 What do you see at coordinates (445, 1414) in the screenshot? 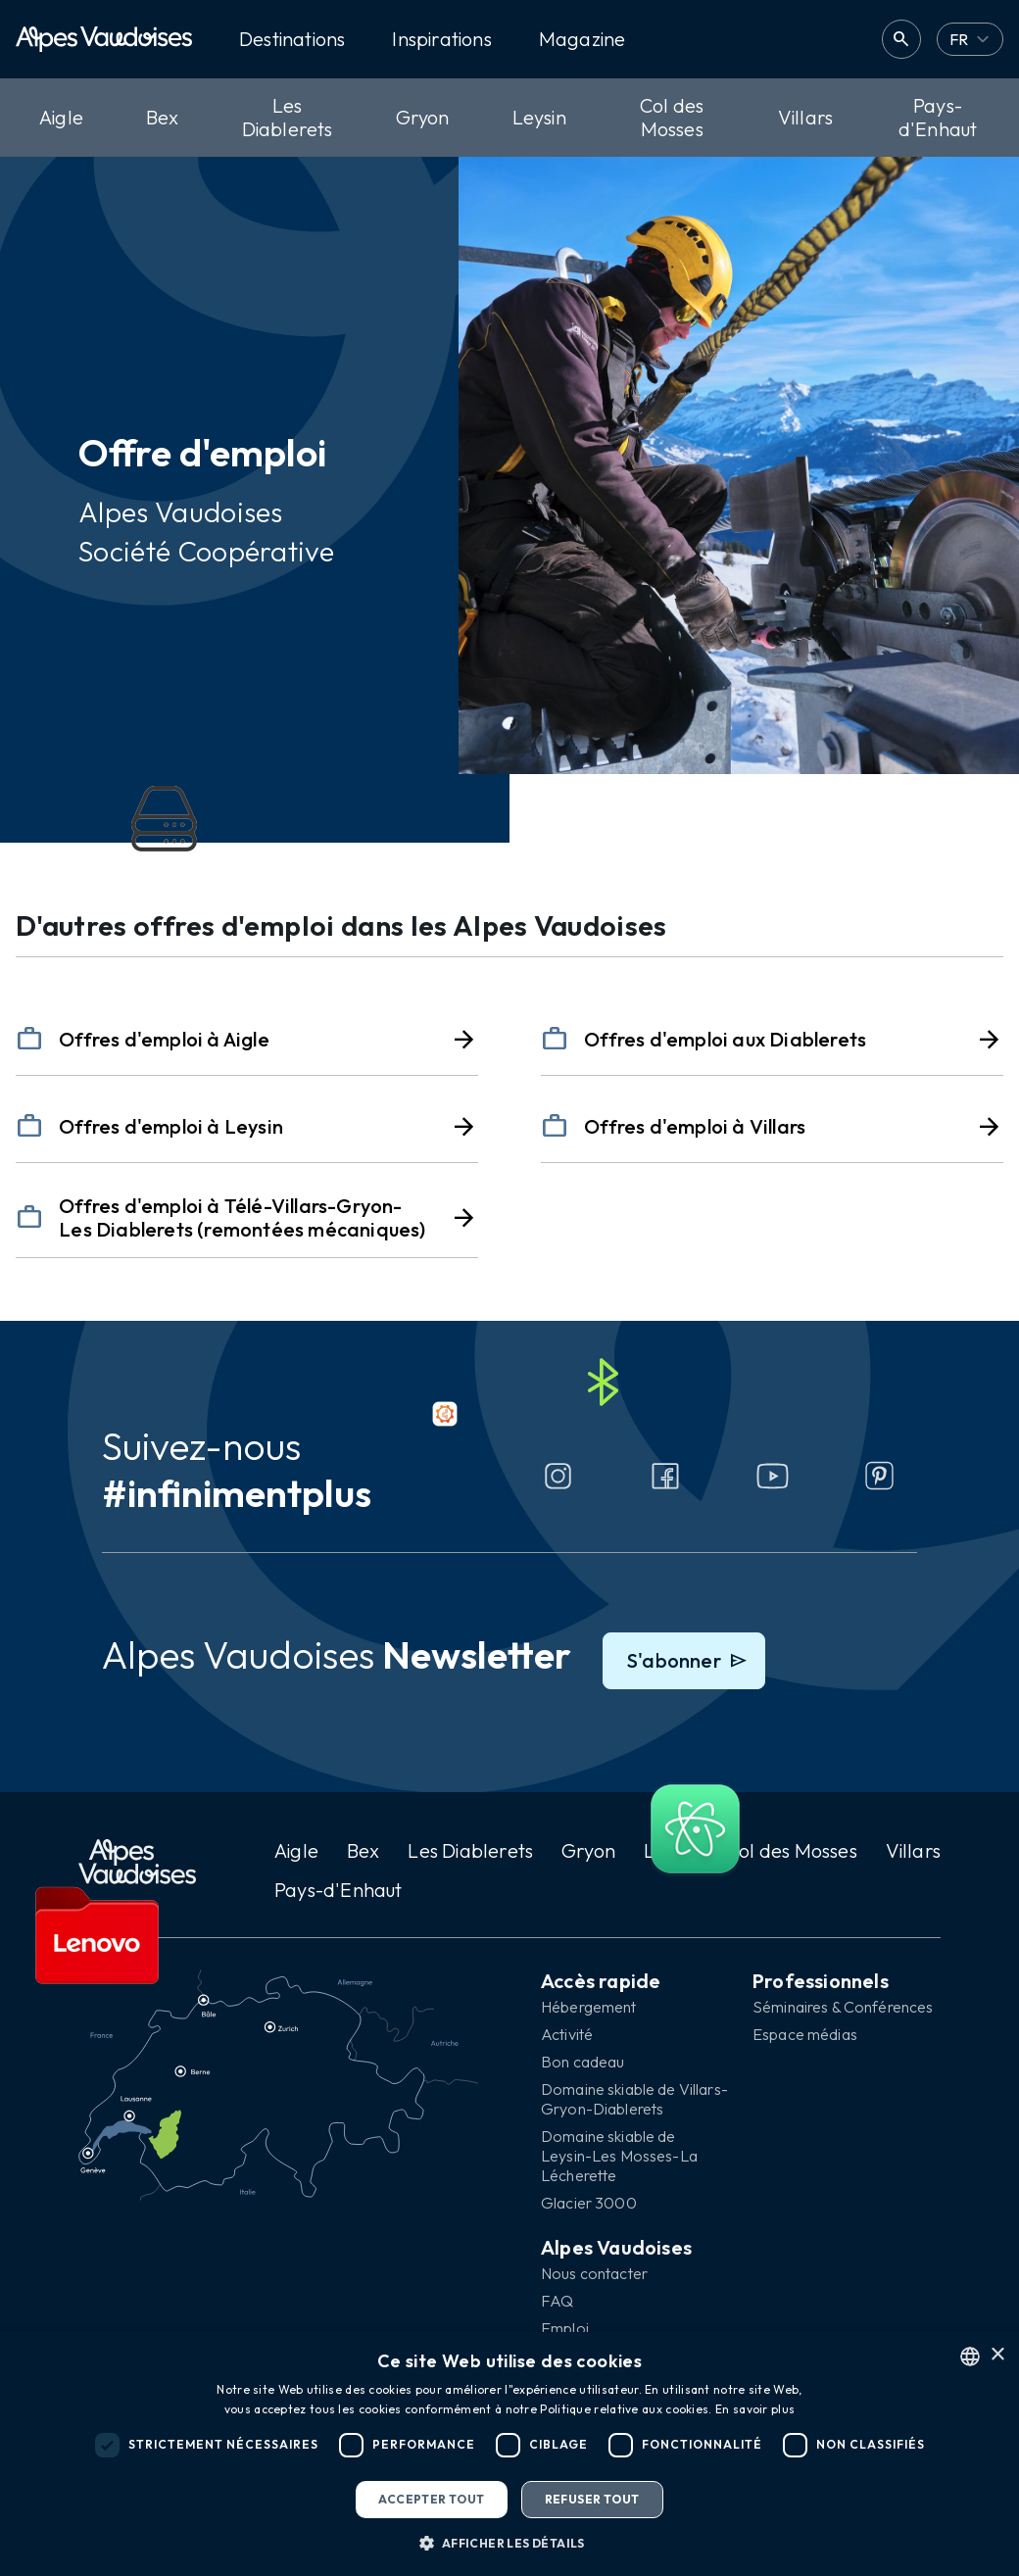
I see `open btrfs assistant for managing btrfs filesystem snapshots` at bounding box center [445, 1414].